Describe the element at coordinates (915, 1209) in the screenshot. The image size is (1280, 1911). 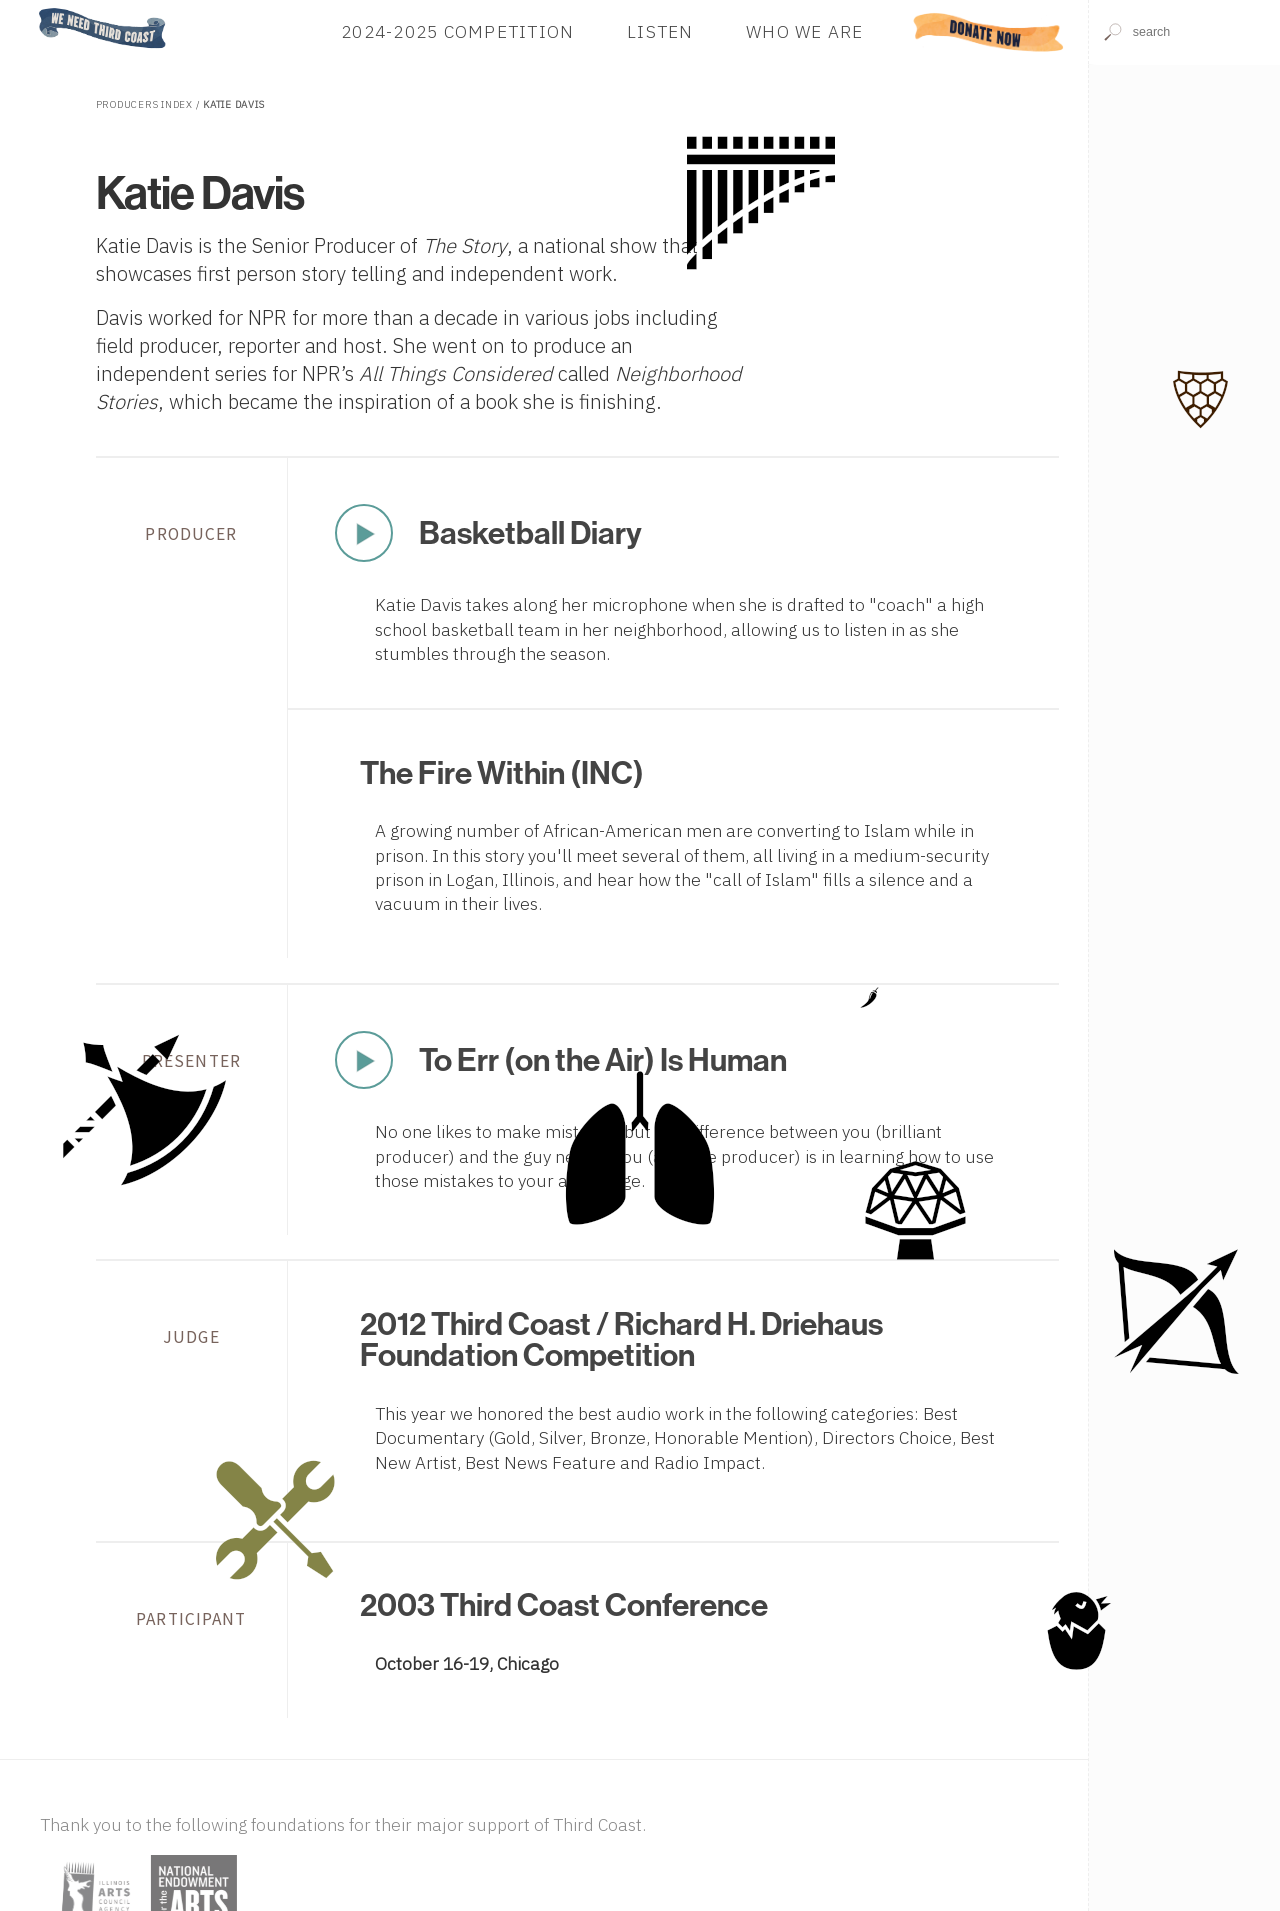
I see `build or place a habitat dome structure` at that location.